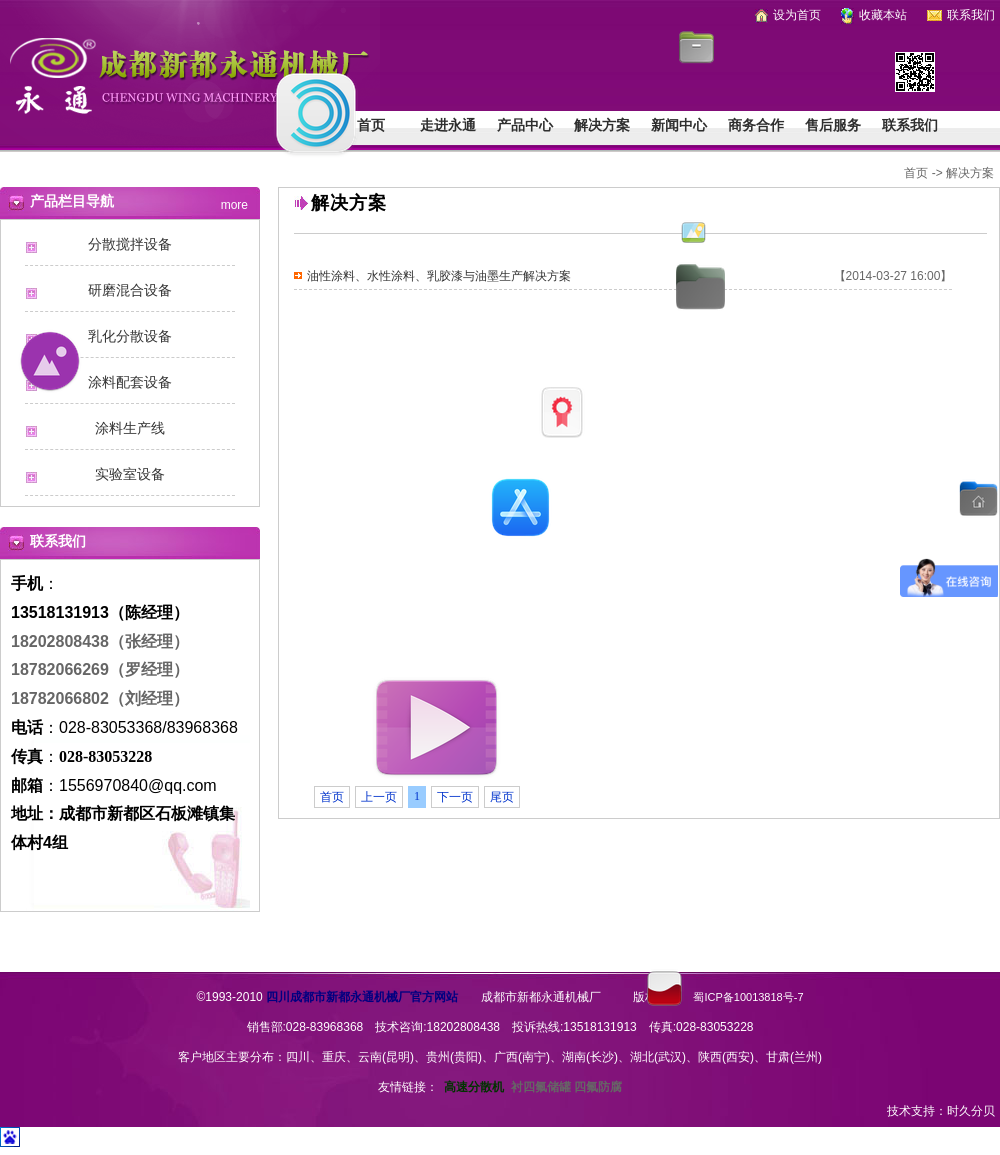  What do you see at coordinates (50, 361) in the screenshot?
I see `indicates a photo or image file` at bounding box center [50, 361].